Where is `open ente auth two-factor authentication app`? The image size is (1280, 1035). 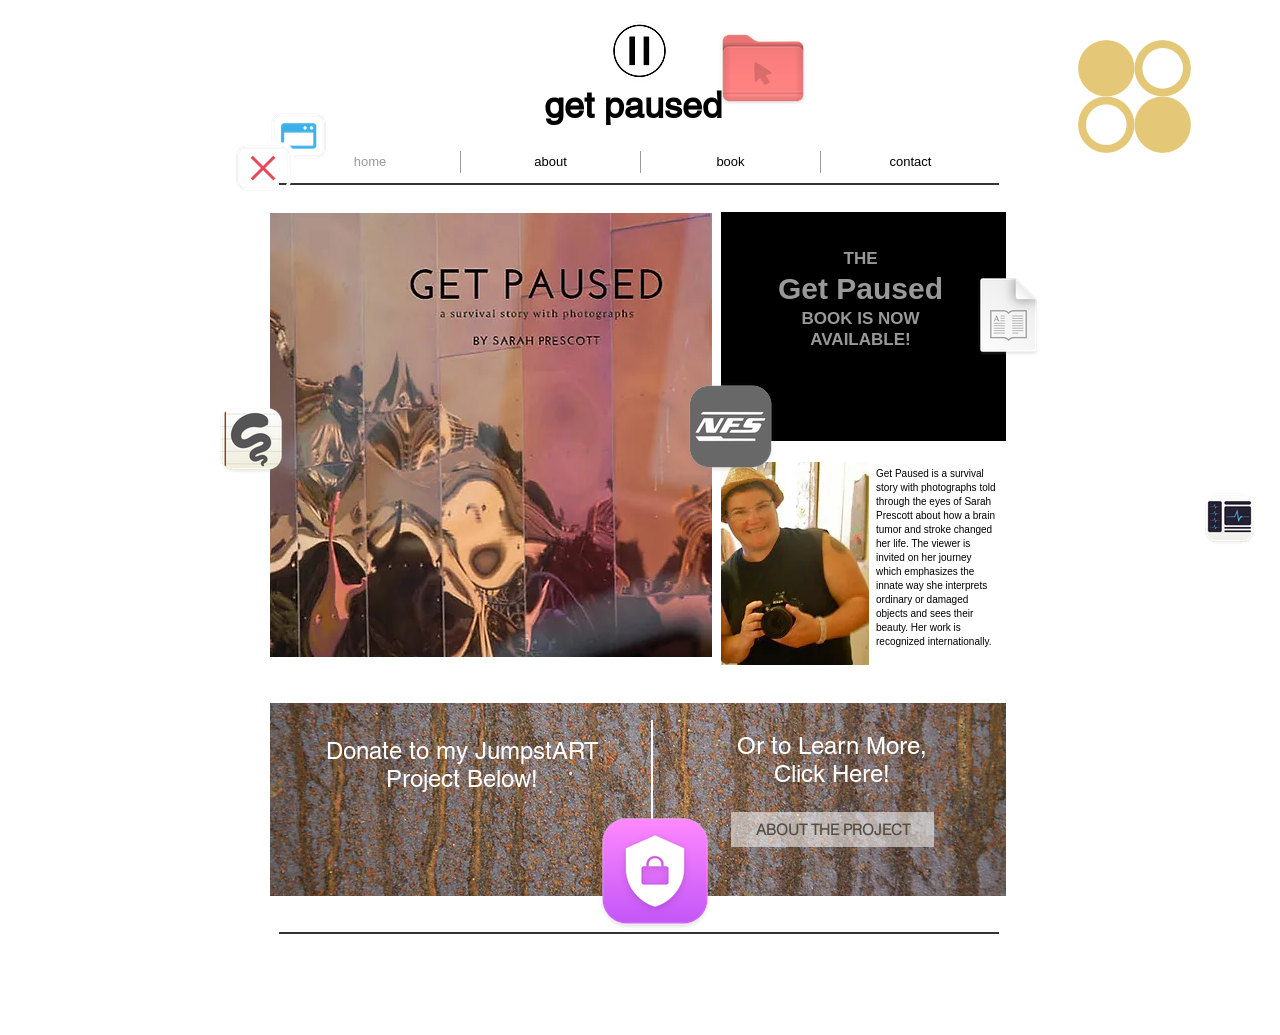
open ente auth two-factor authentication app is located at coordinates (655, 871).